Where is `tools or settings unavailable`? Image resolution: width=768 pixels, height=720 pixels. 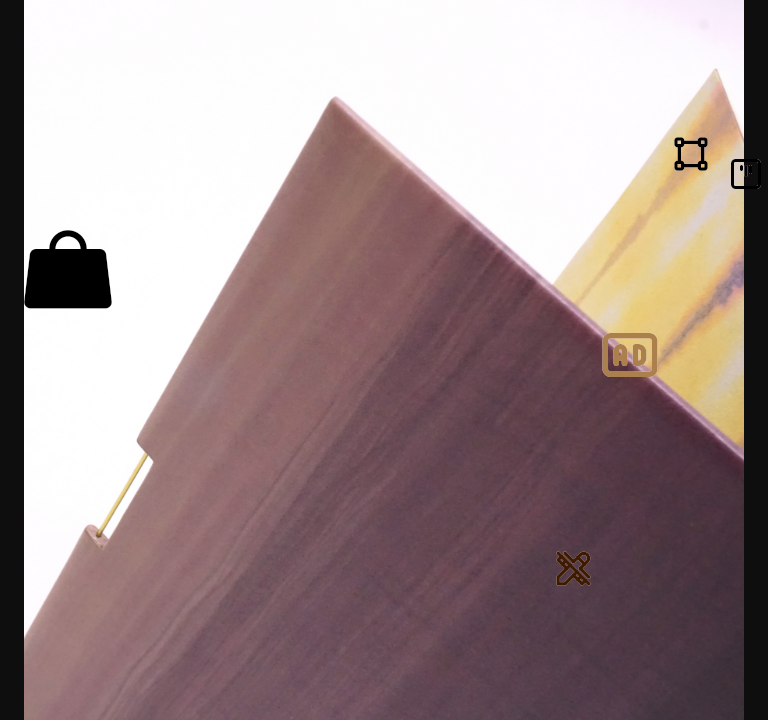 tools or settings unavailable is located at coordinates (573, 568).